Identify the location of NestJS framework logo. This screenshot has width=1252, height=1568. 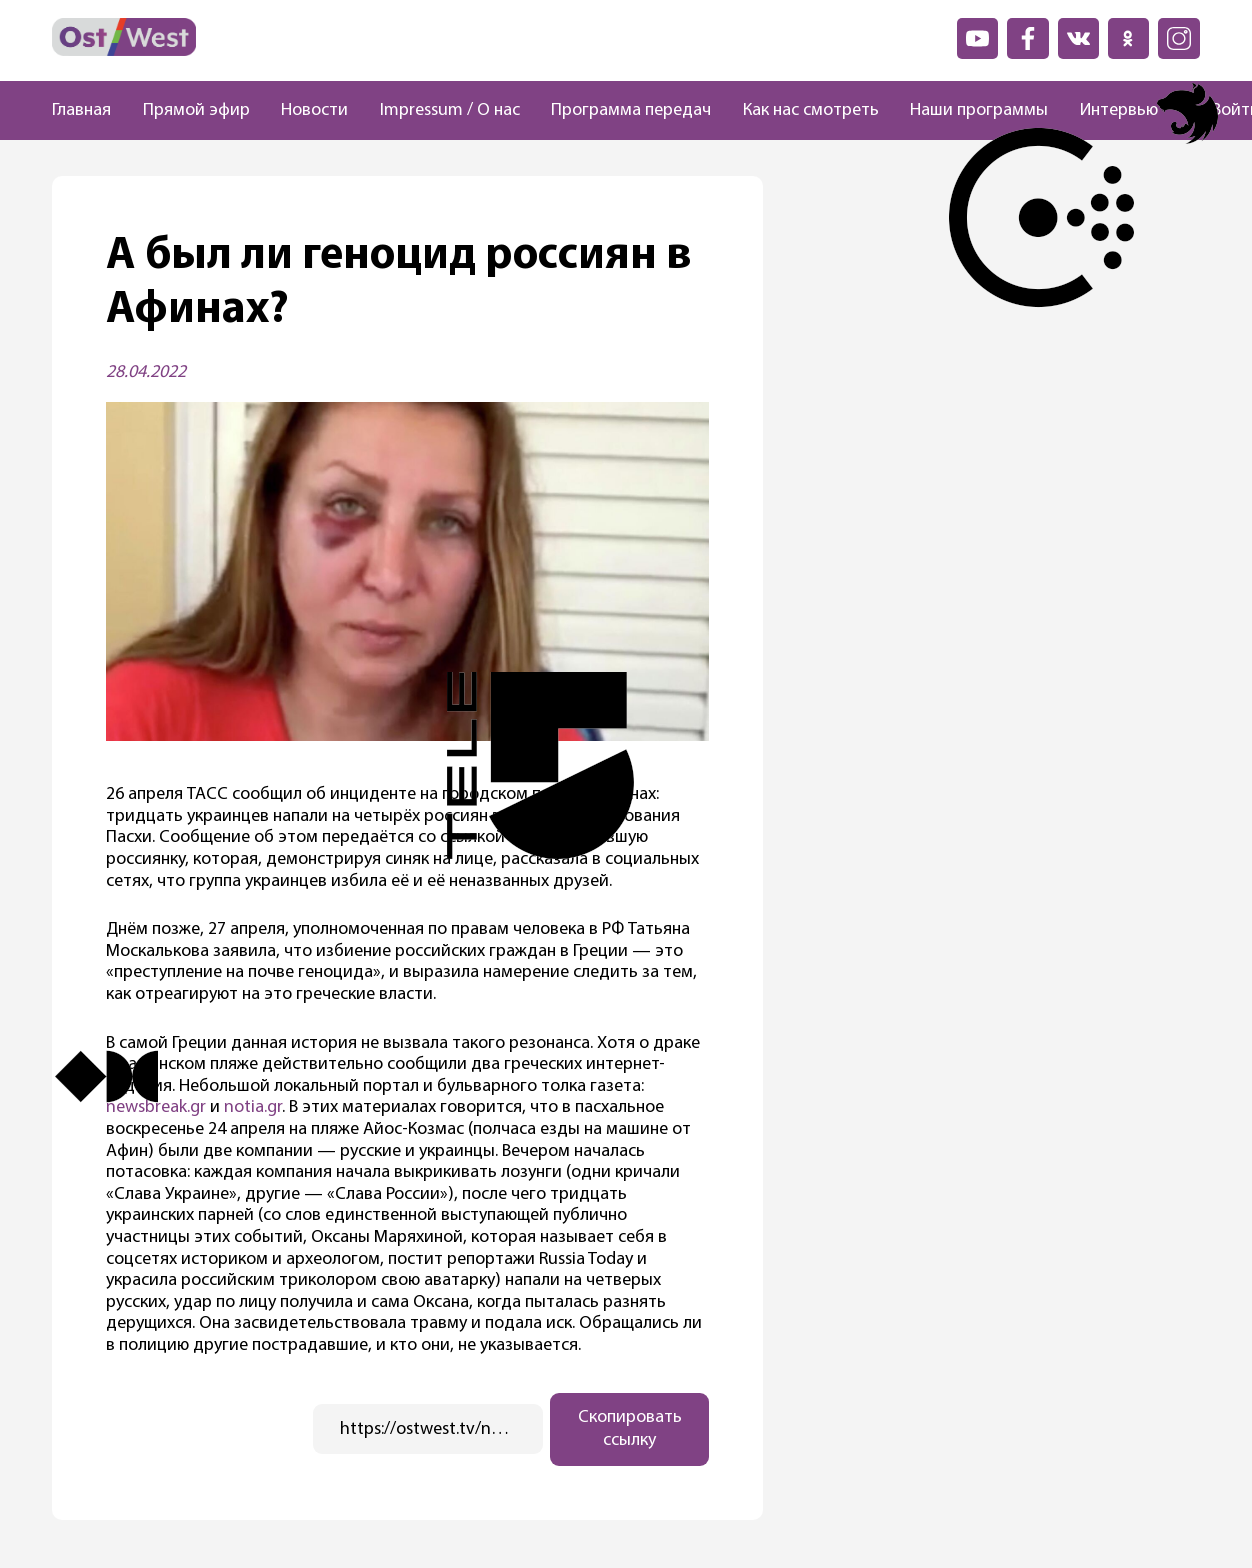
(1187, 113).